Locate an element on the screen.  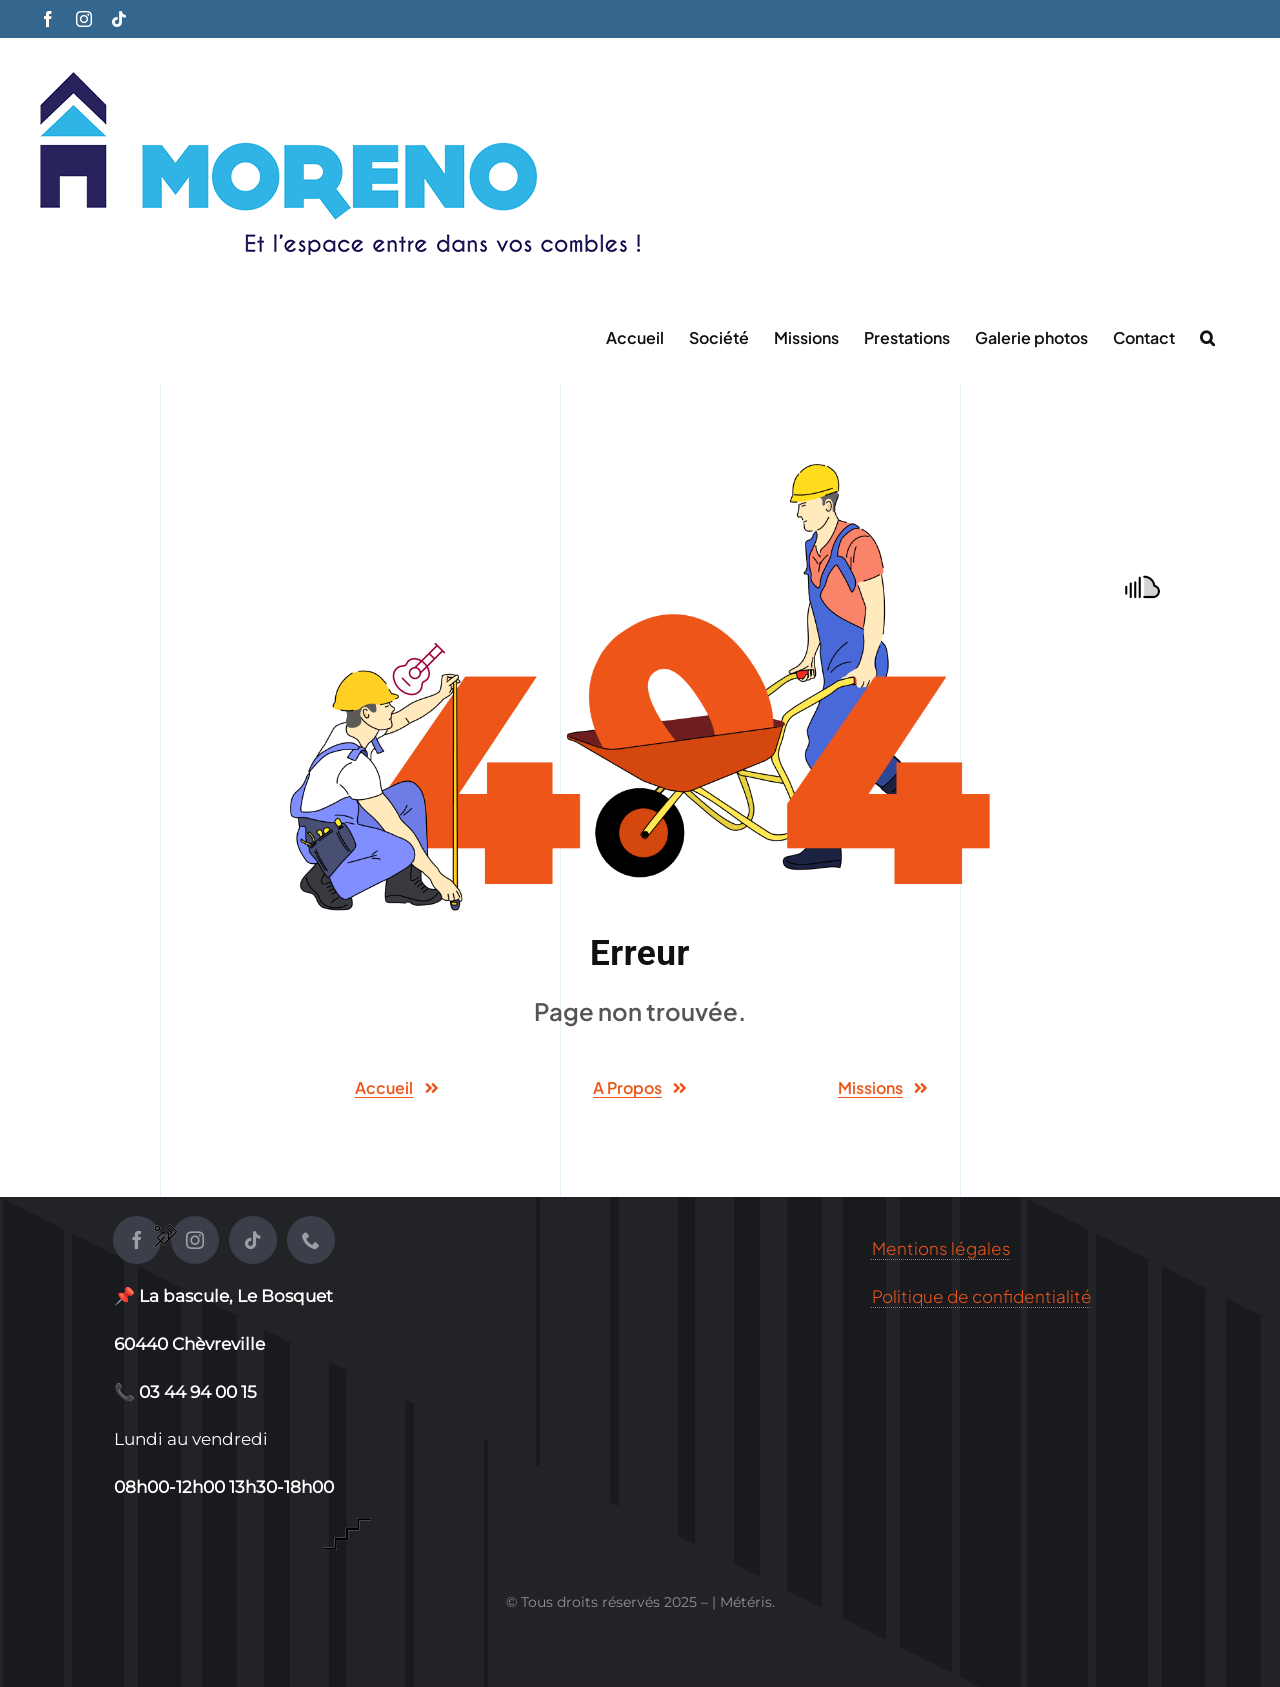
access cricket sports content or scores is located at coordinates (164, 1235).